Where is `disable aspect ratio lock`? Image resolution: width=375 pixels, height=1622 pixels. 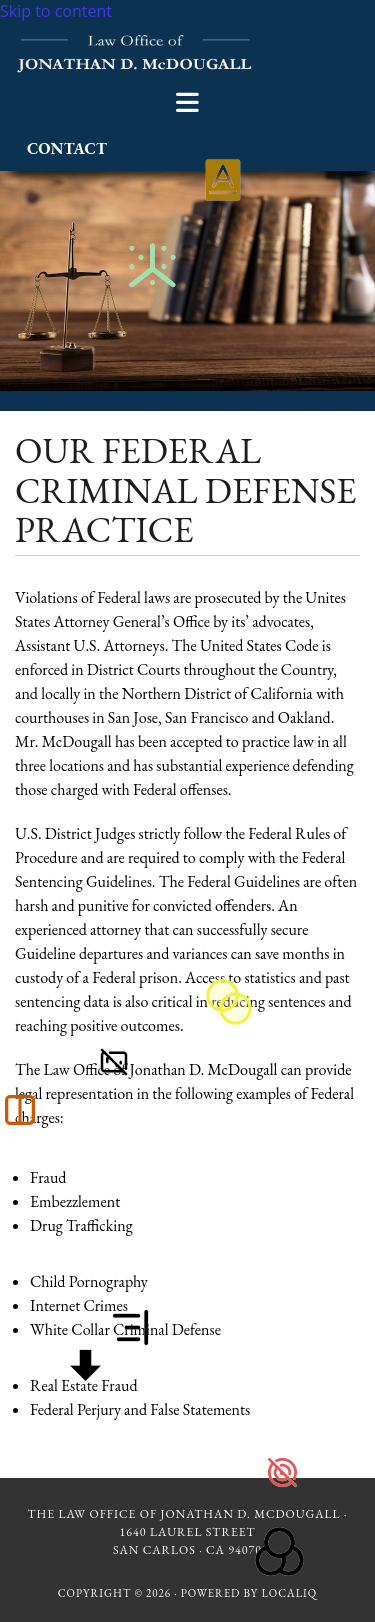
disable aspect ratio lock is located at coordinates (114, 1062).